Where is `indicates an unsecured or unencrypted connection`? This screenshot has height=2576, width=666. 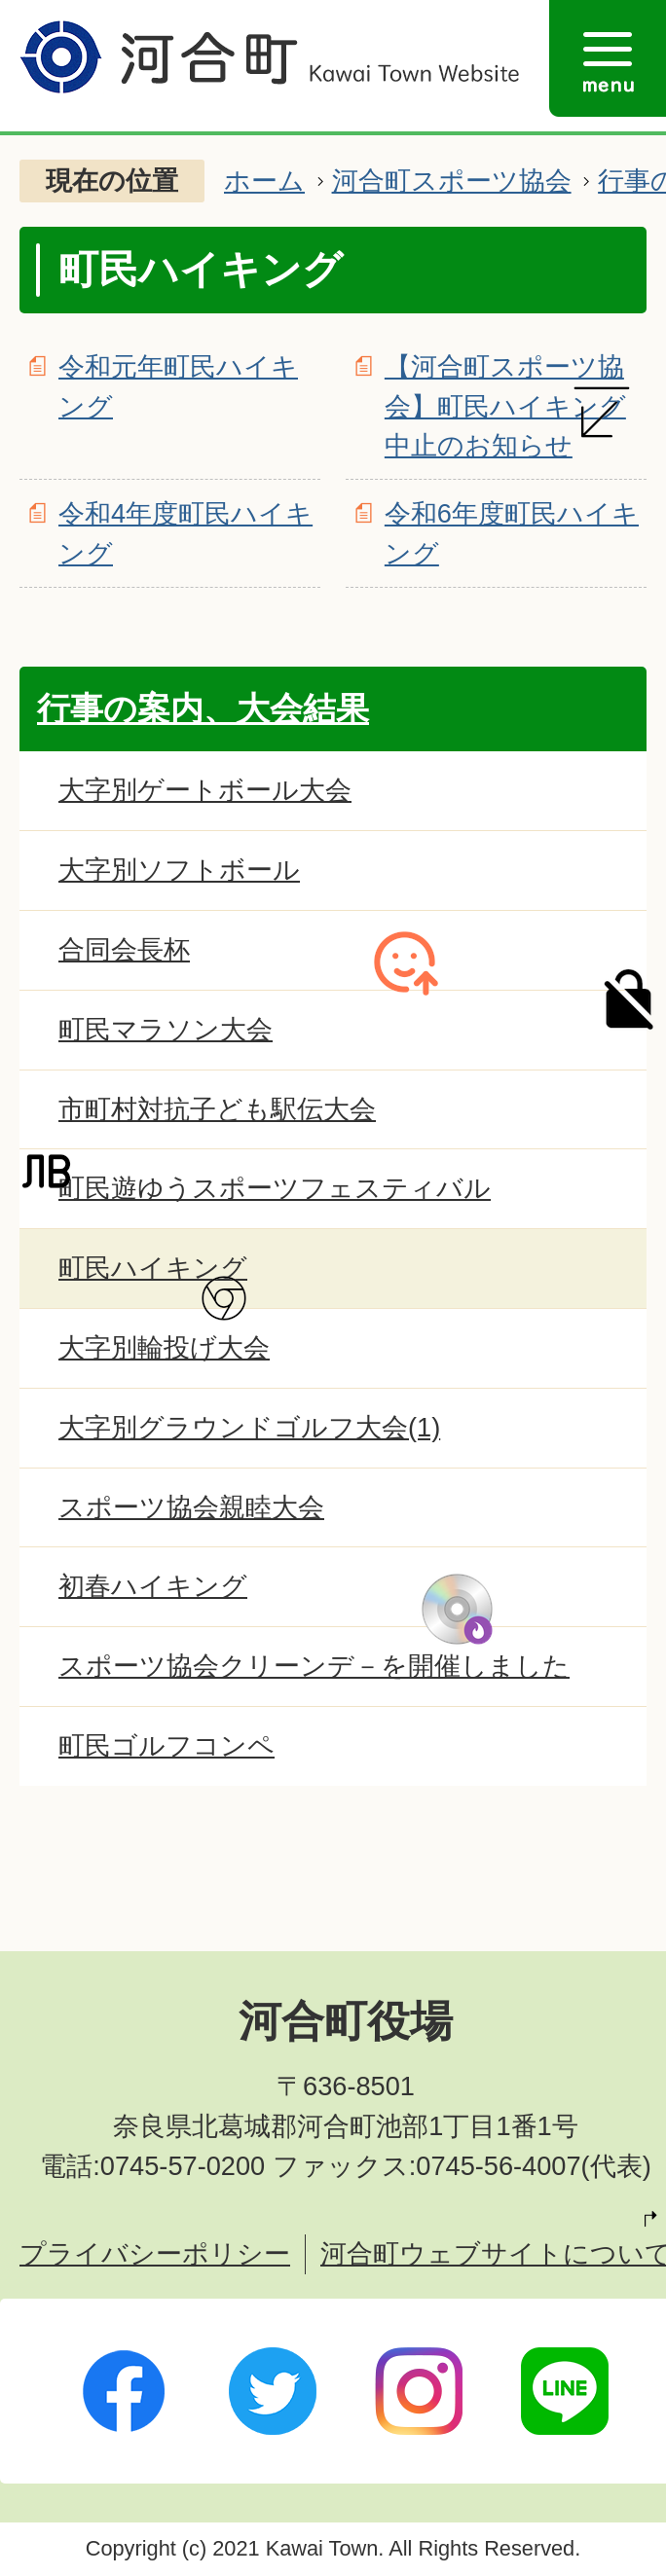 indicates an unsecured or unencrypted connection is located at coordinates (628, 999).